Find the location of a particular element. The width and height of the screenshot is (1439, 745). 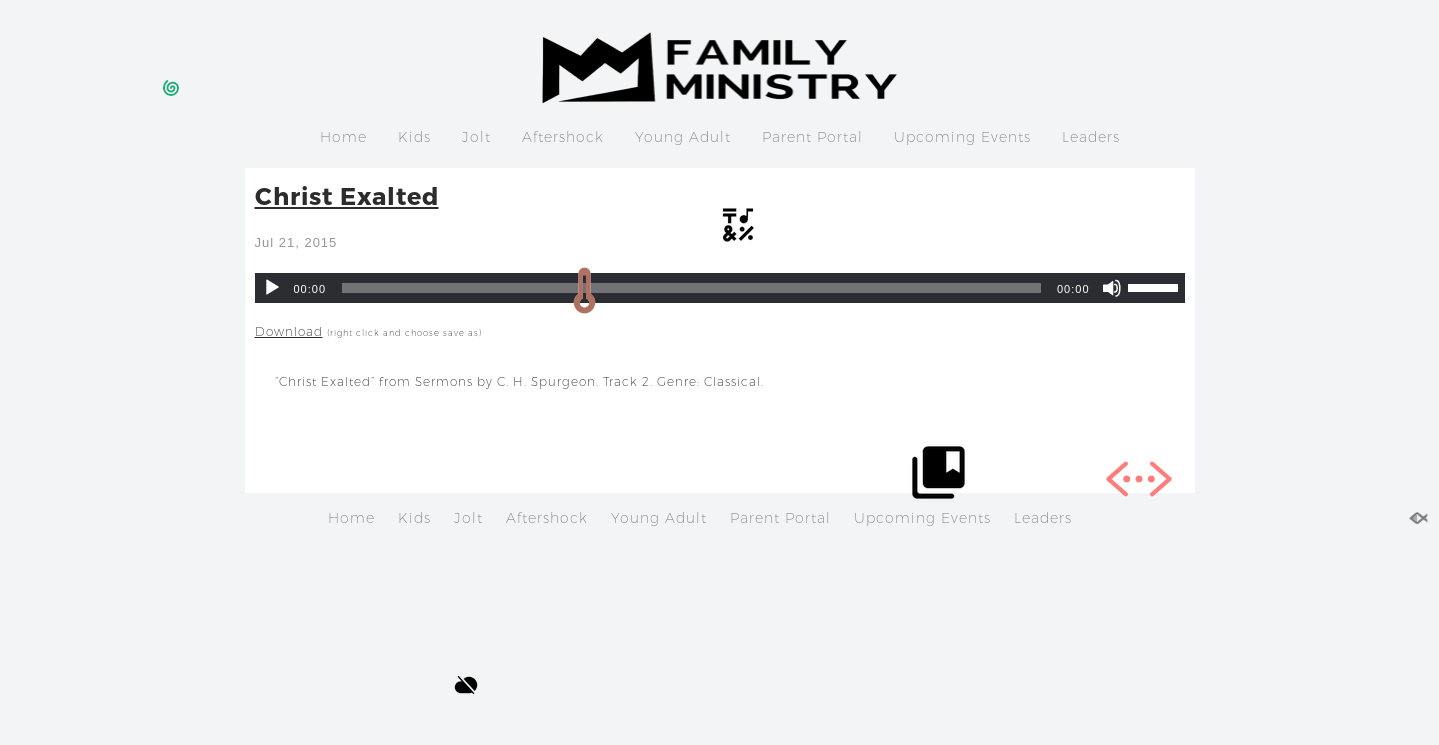

indicates code is processing or compiling is located at coordinates (1139, 479).